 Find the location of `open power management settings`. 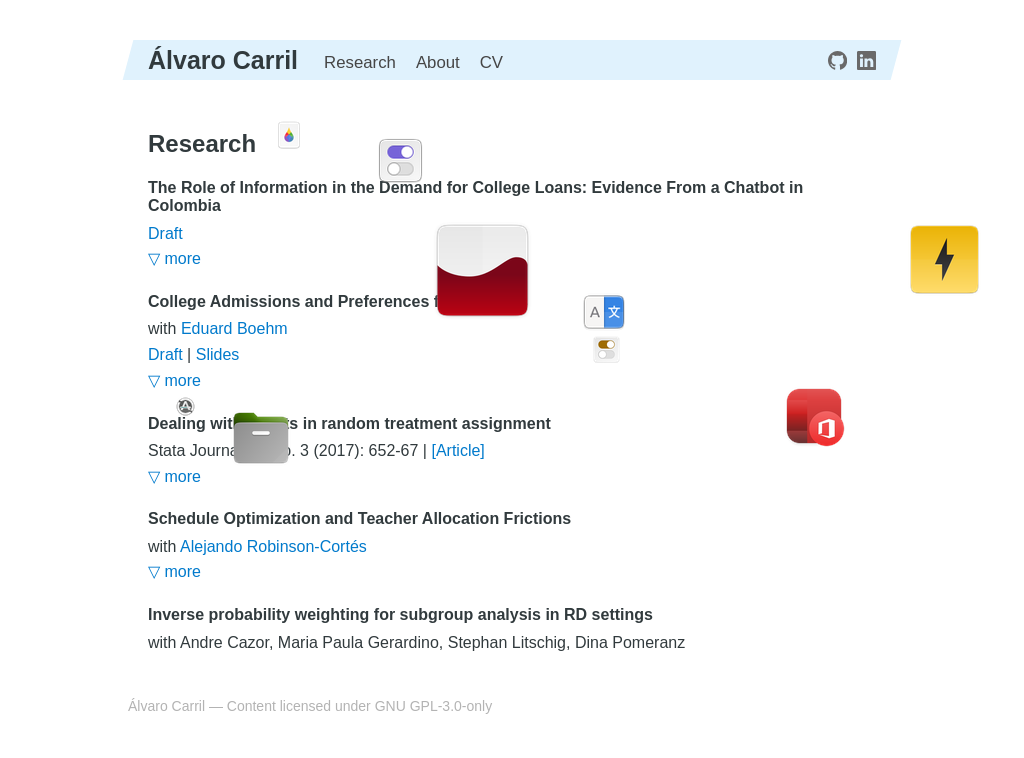

open power management settings is located at coordinates (944, 259).